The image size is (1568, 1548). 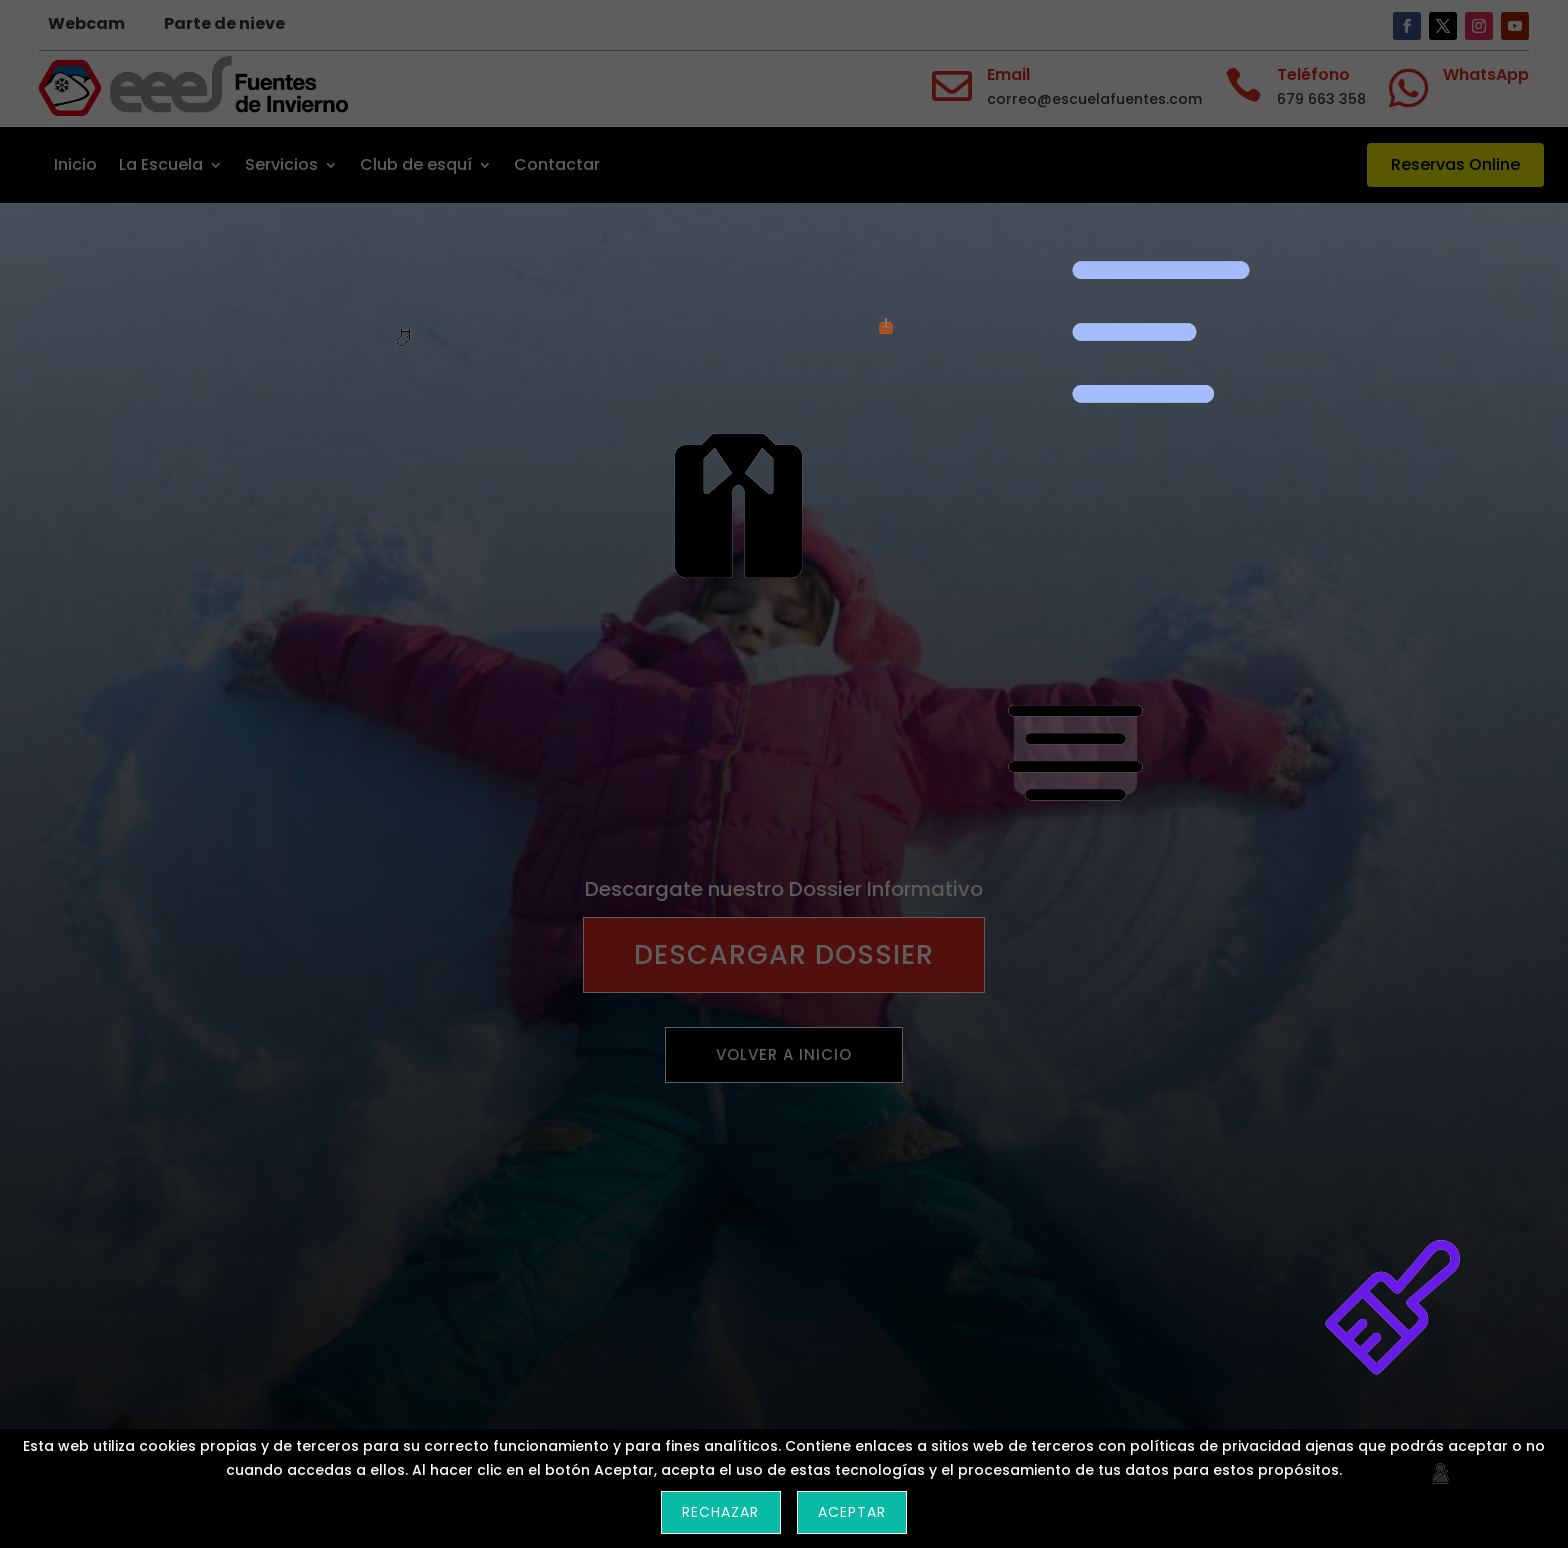 I want to click on browse clothing or apparel items, so click(x=404, y=337).